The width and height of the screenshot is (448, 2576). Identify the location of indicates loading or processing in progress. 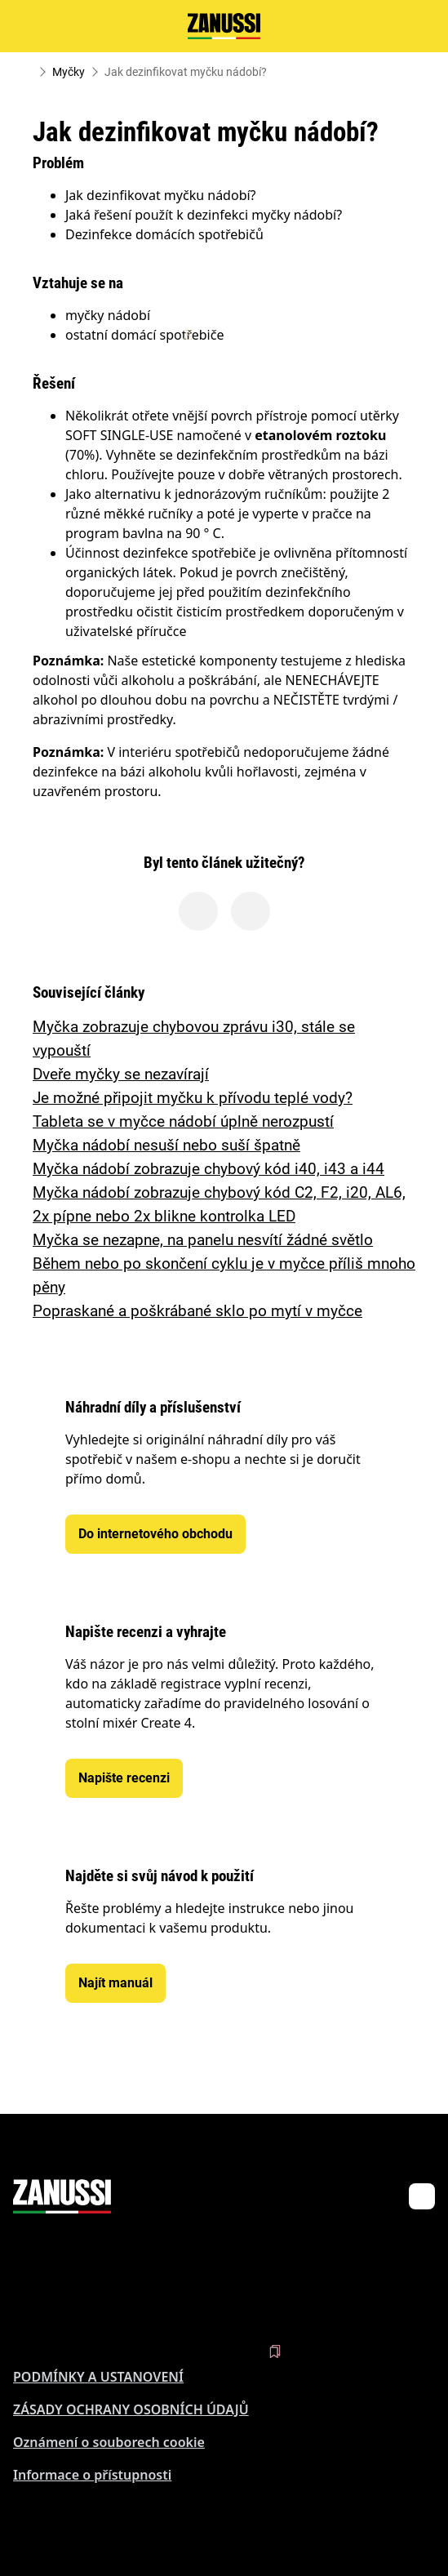
(188, 335).